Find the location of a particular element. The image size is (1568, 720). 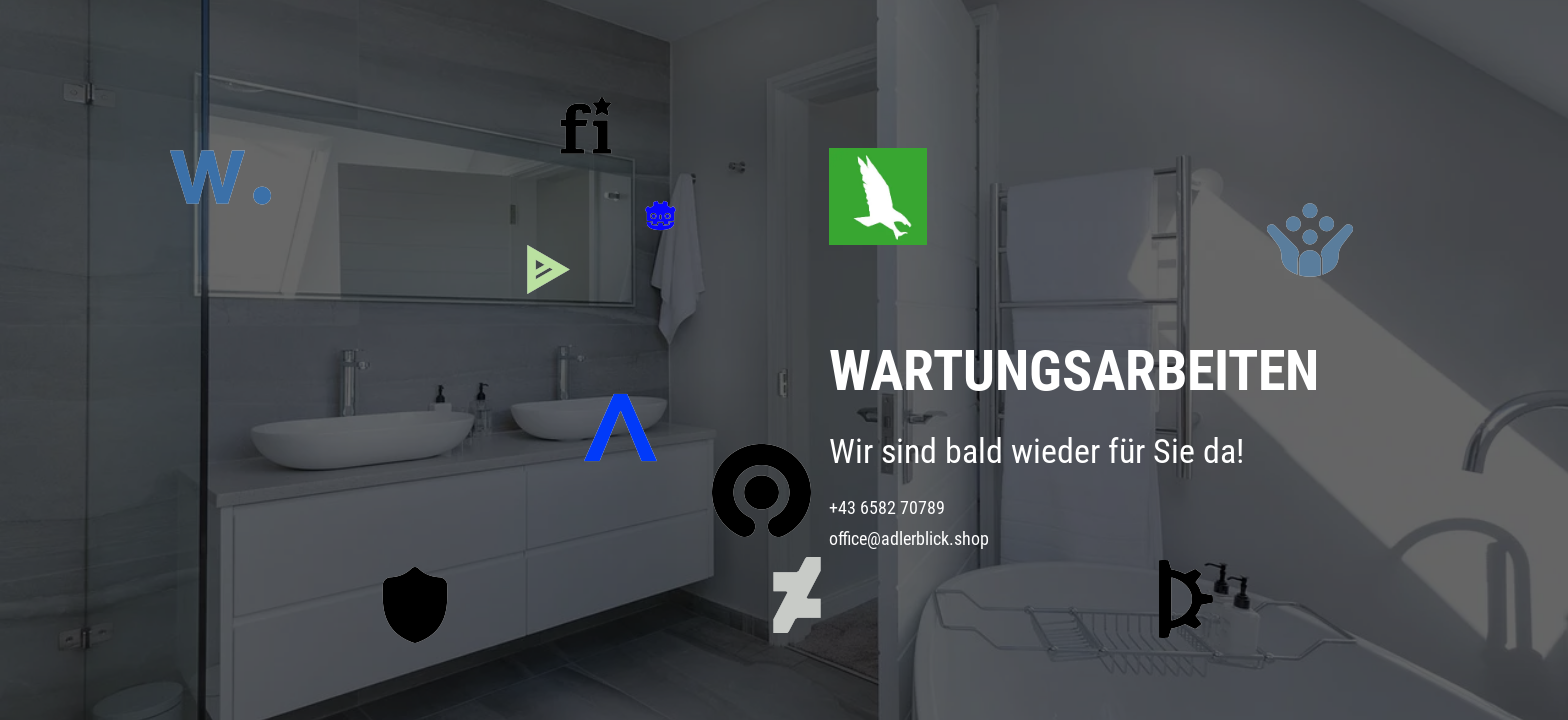

open DeviantArt app or website is located at coordinates (797, 595).